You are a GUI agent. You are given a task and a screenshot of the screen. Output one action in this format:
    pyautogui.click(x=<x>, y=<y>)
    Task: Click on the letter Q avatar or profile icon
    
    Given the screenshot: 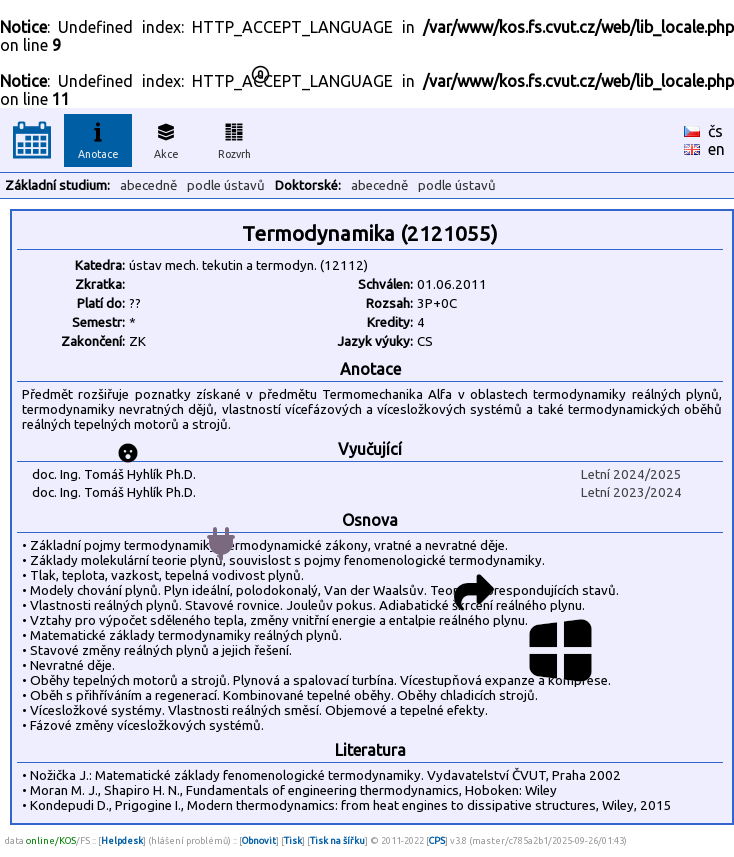 What is the action you would take?
    pyautogui.click(x=260, y=74)
    